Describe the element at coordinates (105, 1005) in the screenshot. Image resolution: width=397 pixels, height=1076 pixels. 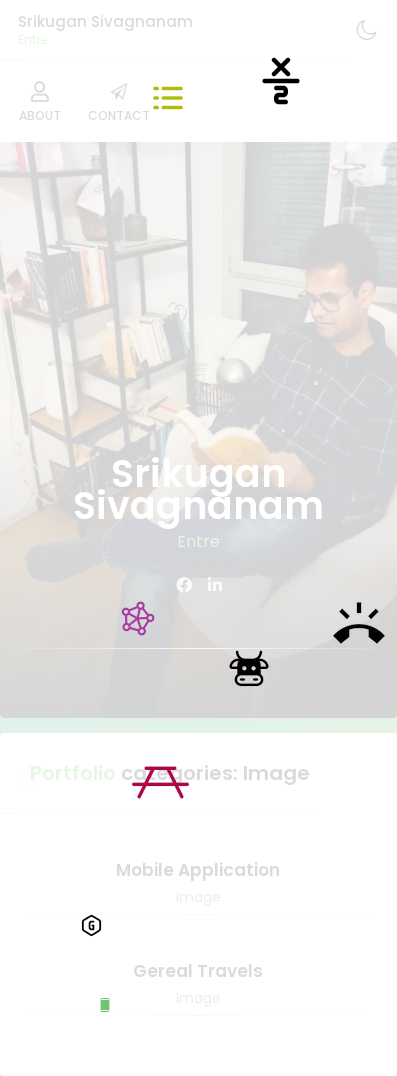
I see `view mobile device settings` at that location.